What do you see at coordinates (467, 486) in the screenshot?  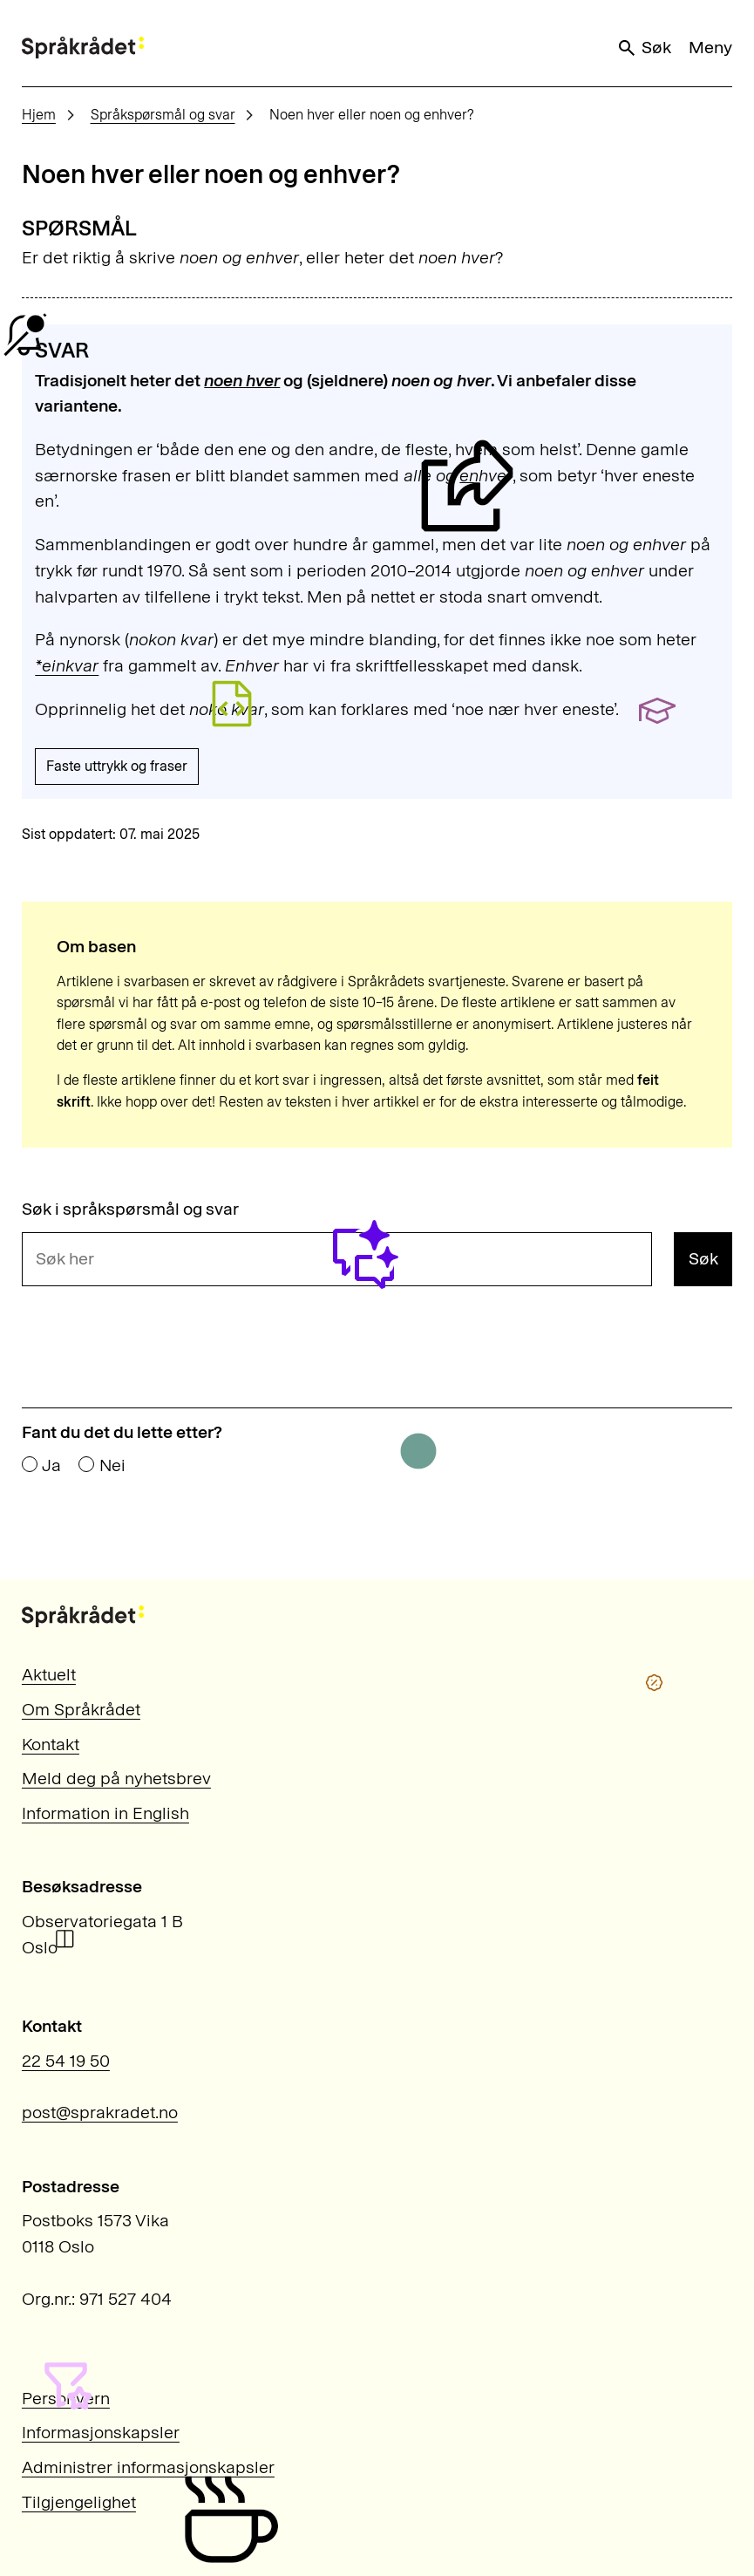 I see `share this file or content` at bounding box center [467, 486].